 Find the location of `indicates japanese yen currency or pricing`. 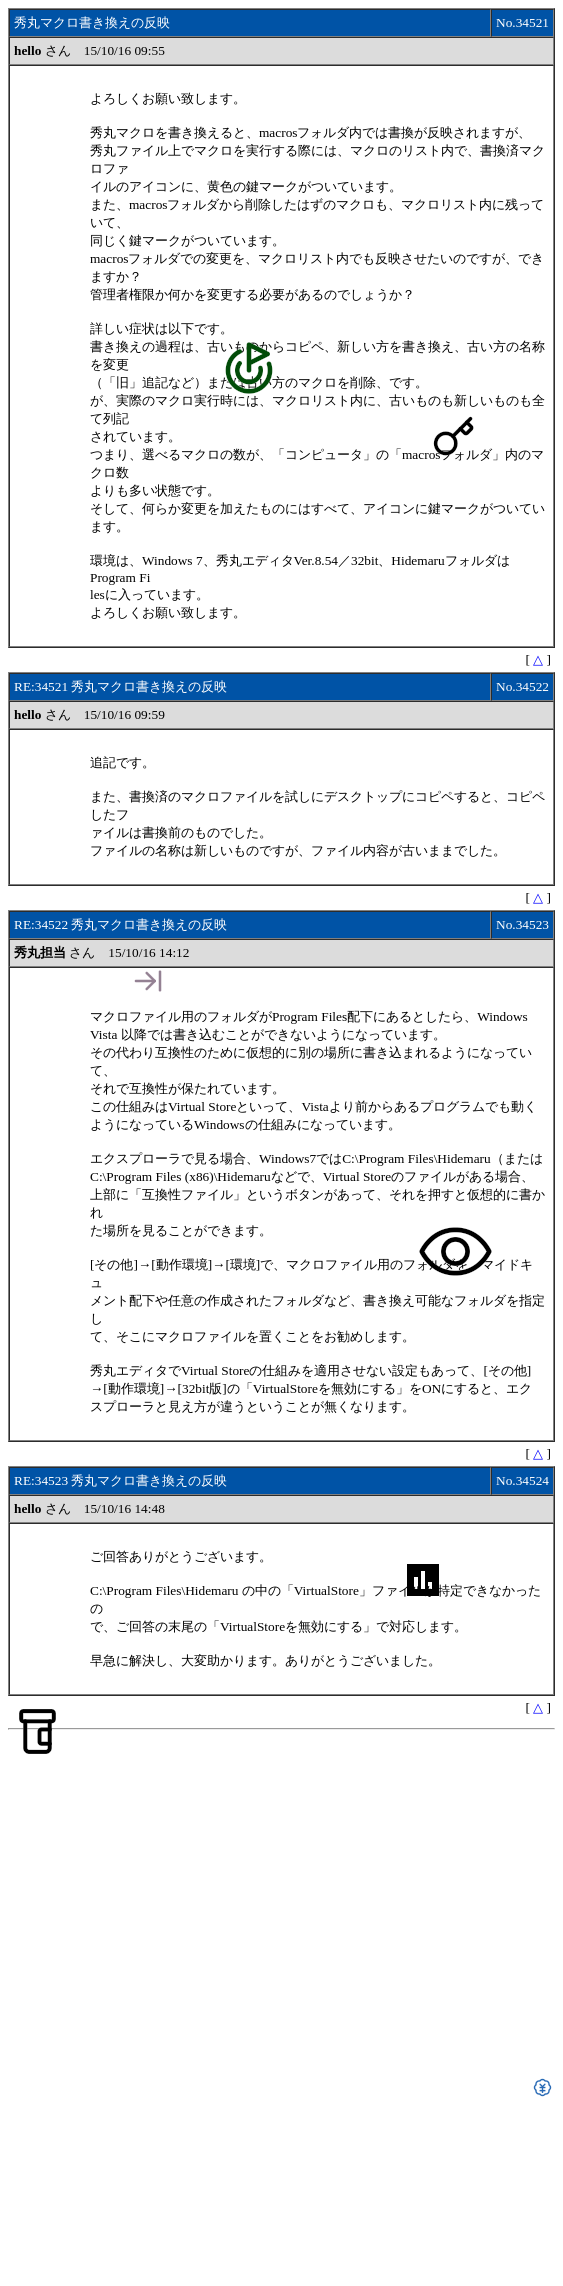

indicates japanese yen currency or pricing is located at coordinates (542, 2087).